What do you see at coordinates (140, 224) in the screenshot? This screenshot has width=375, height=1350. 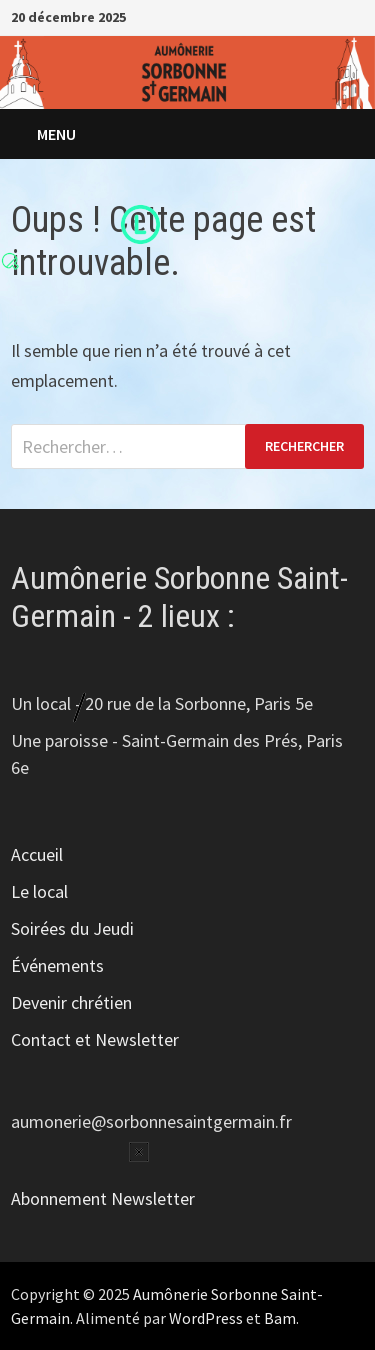 I see `indicates a "large" size option` at bounding box center [140, 224].